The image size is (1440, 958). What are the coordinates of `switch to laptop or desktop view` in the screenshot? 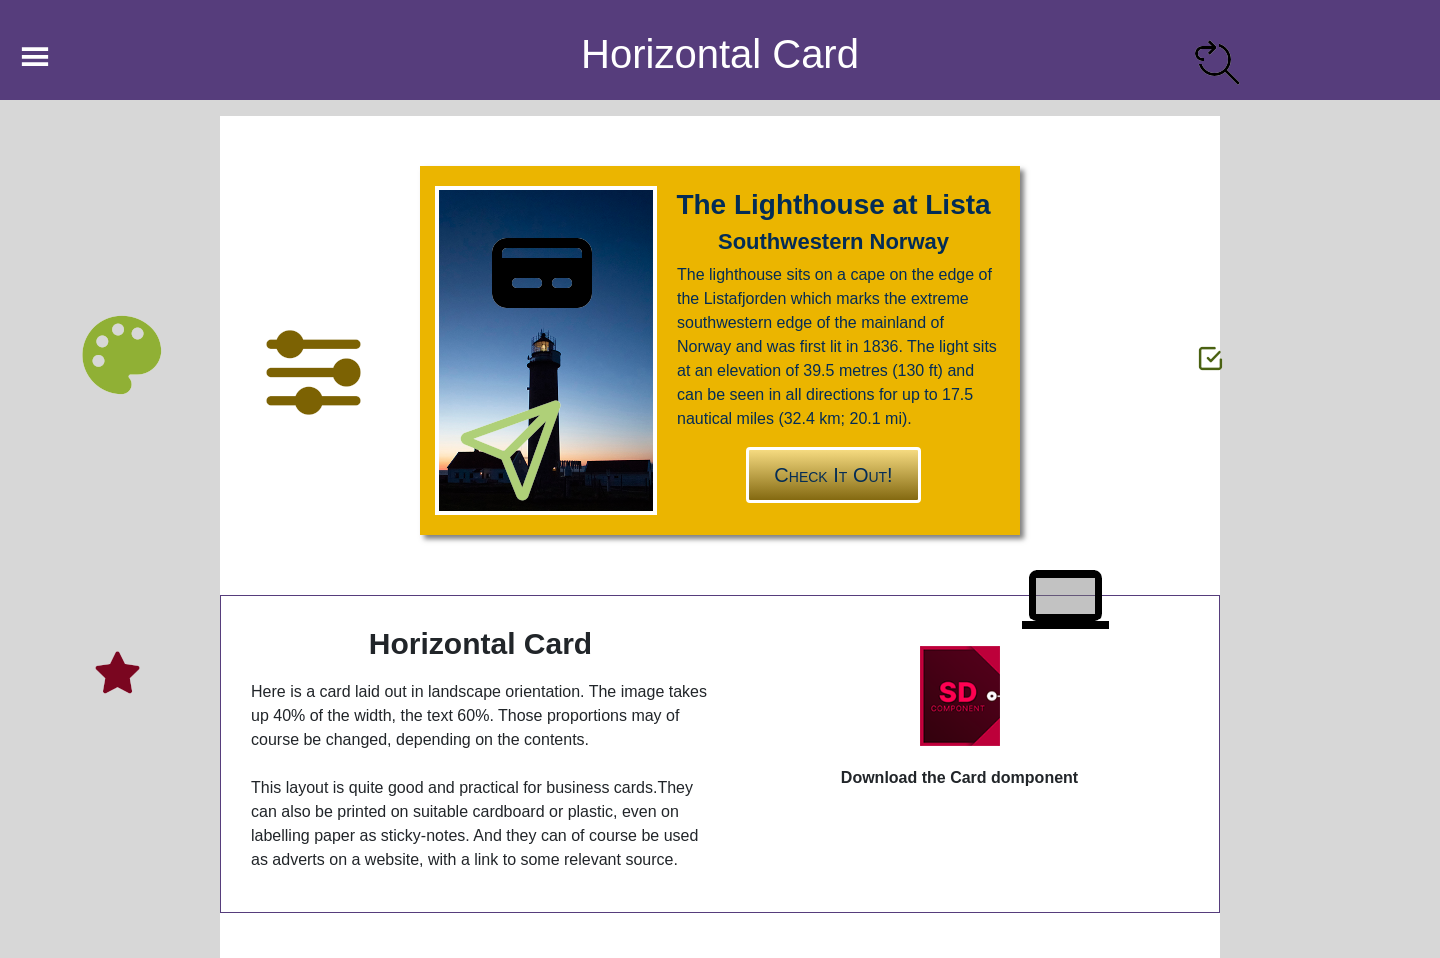 It's located at (1065, 599).